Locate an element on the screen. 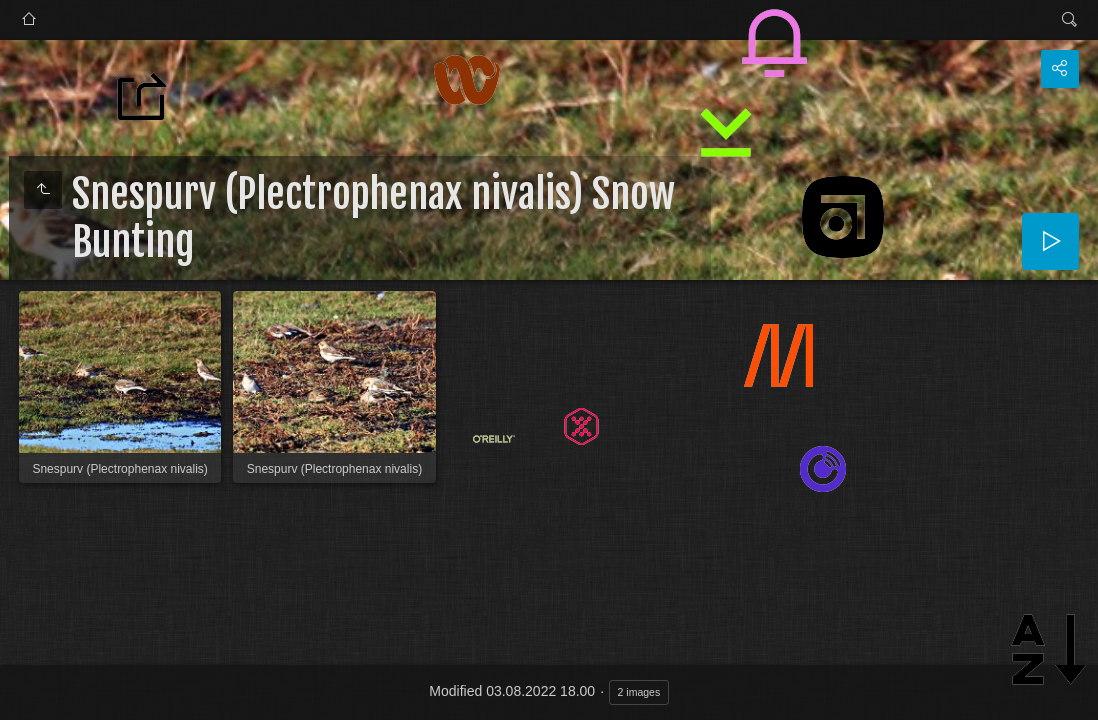  abstract app logo is located at coordinates (843, 217).